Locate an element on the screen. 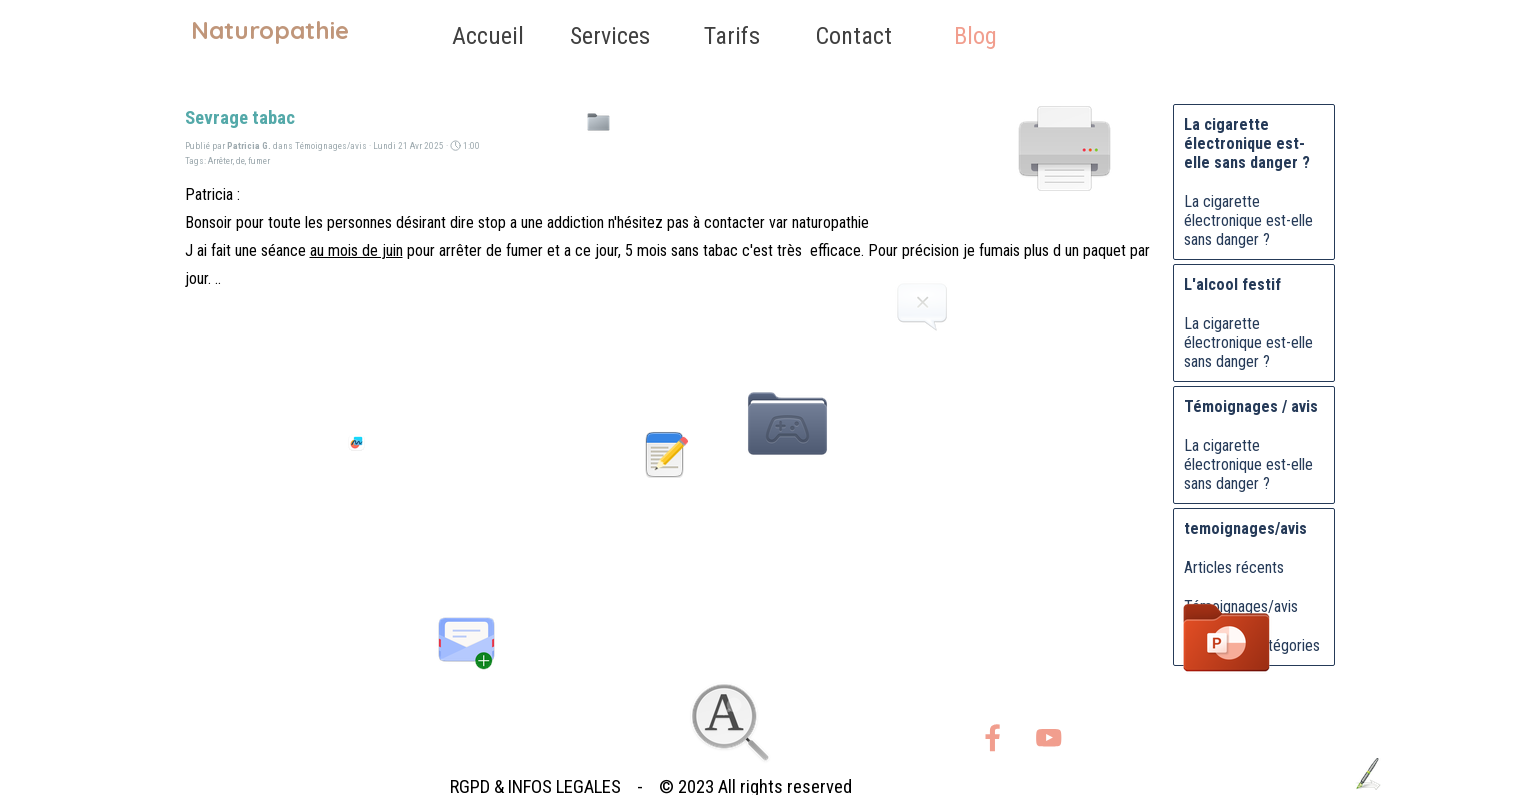 Image resolution: width=1519 pixels, height=800 pixels. set text direction to left-to-right is located at coordinates (1367, 774).